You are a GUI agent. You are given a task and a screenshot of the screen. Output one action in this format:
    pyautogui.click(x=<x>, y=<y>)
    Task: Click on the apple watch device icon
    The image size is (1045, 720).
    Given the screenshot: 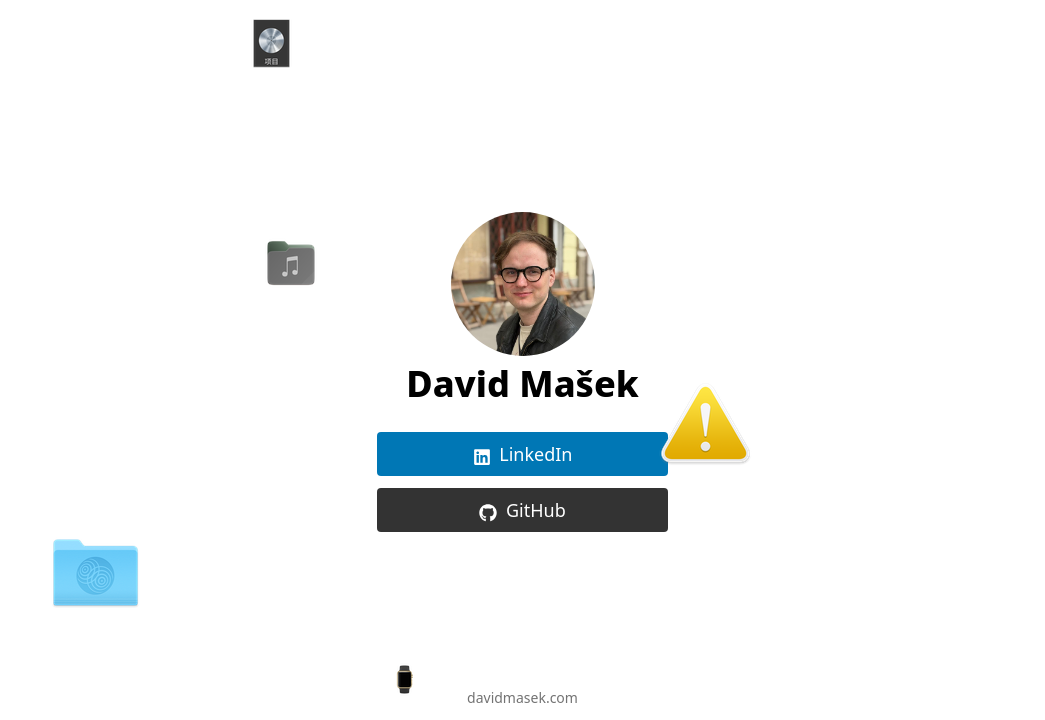 What is the action you would take?
    pyautogui.click(x=404, y=679)
    